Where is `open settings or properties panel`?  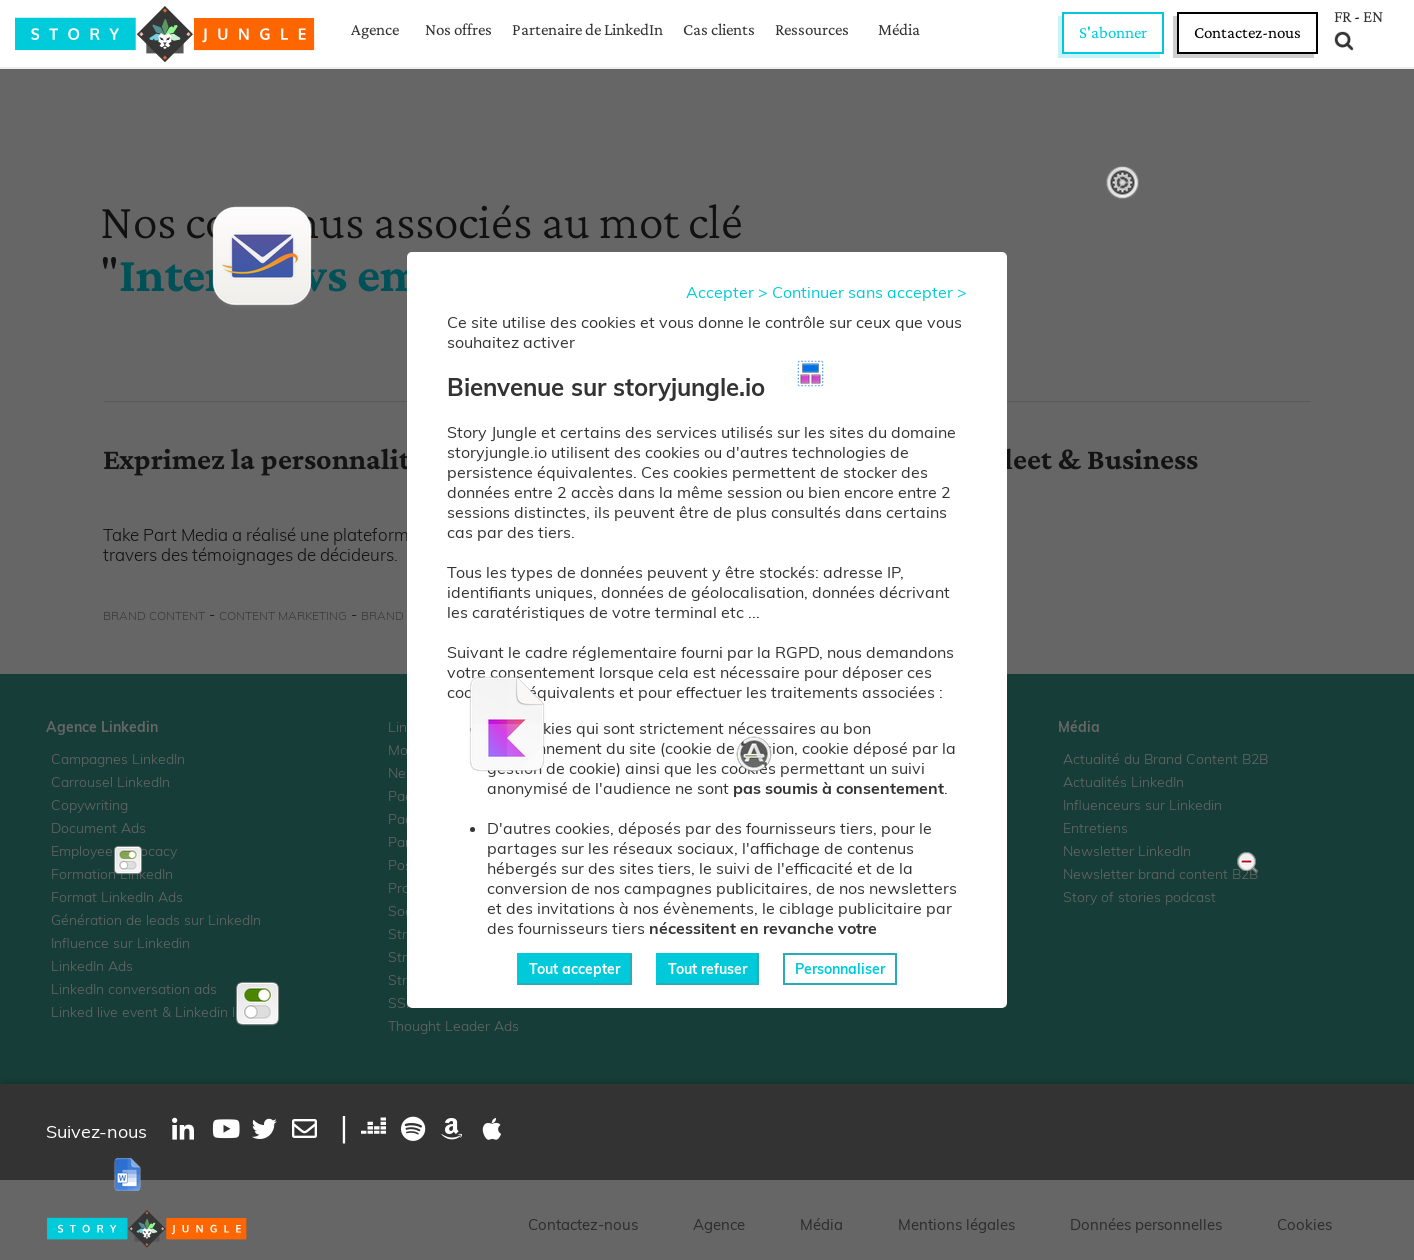
open settings or properties panel is located at coordinates (1122, 182).